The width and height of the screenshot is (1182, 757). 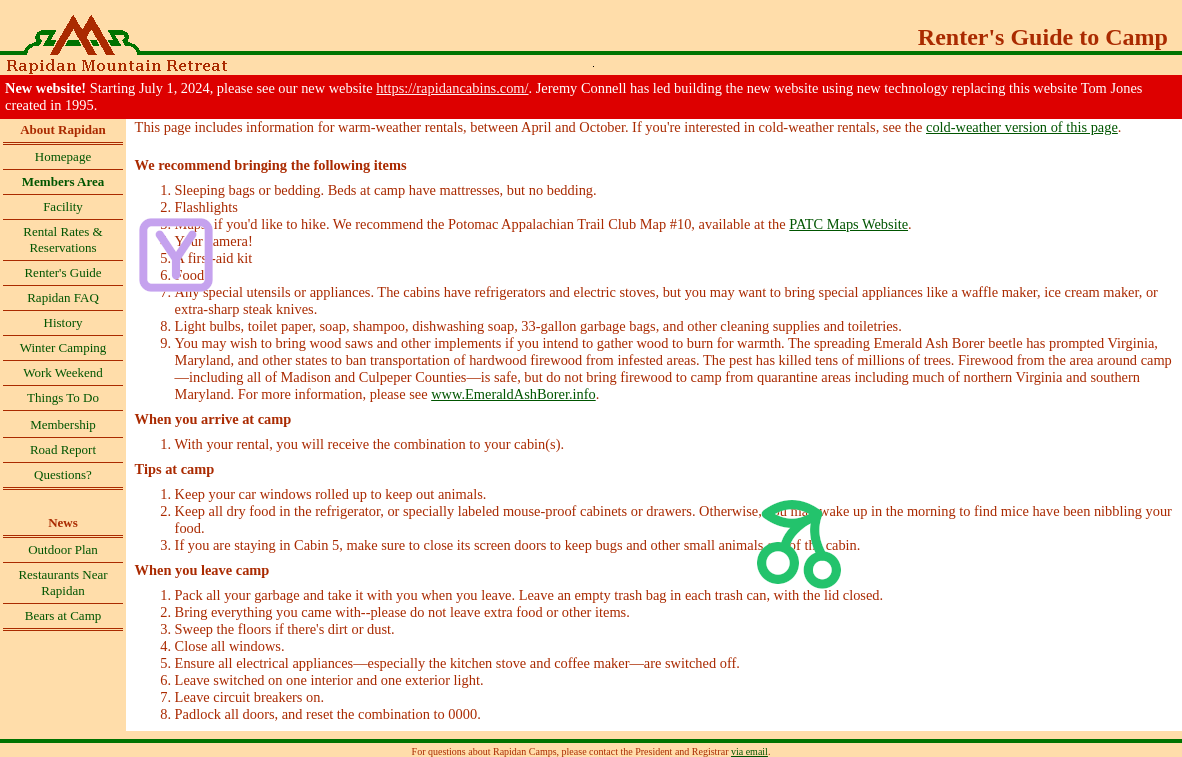 What do you see at coordinates (176, 255) in the screenshot?
I see `visit Y Combinator website` at bounding box center [176, 255].